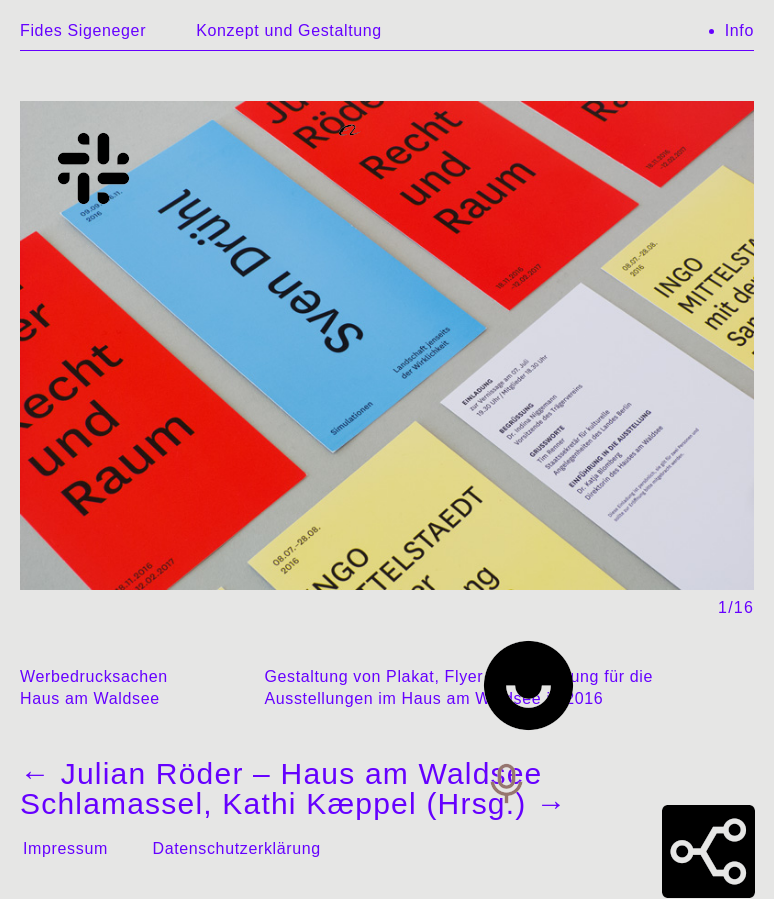 The image size is (774, 899). What do you see at coordinates (350, 130) in the screenshot?
I see `visit alibaba.com marketplace` at bounding box center [350, 130].